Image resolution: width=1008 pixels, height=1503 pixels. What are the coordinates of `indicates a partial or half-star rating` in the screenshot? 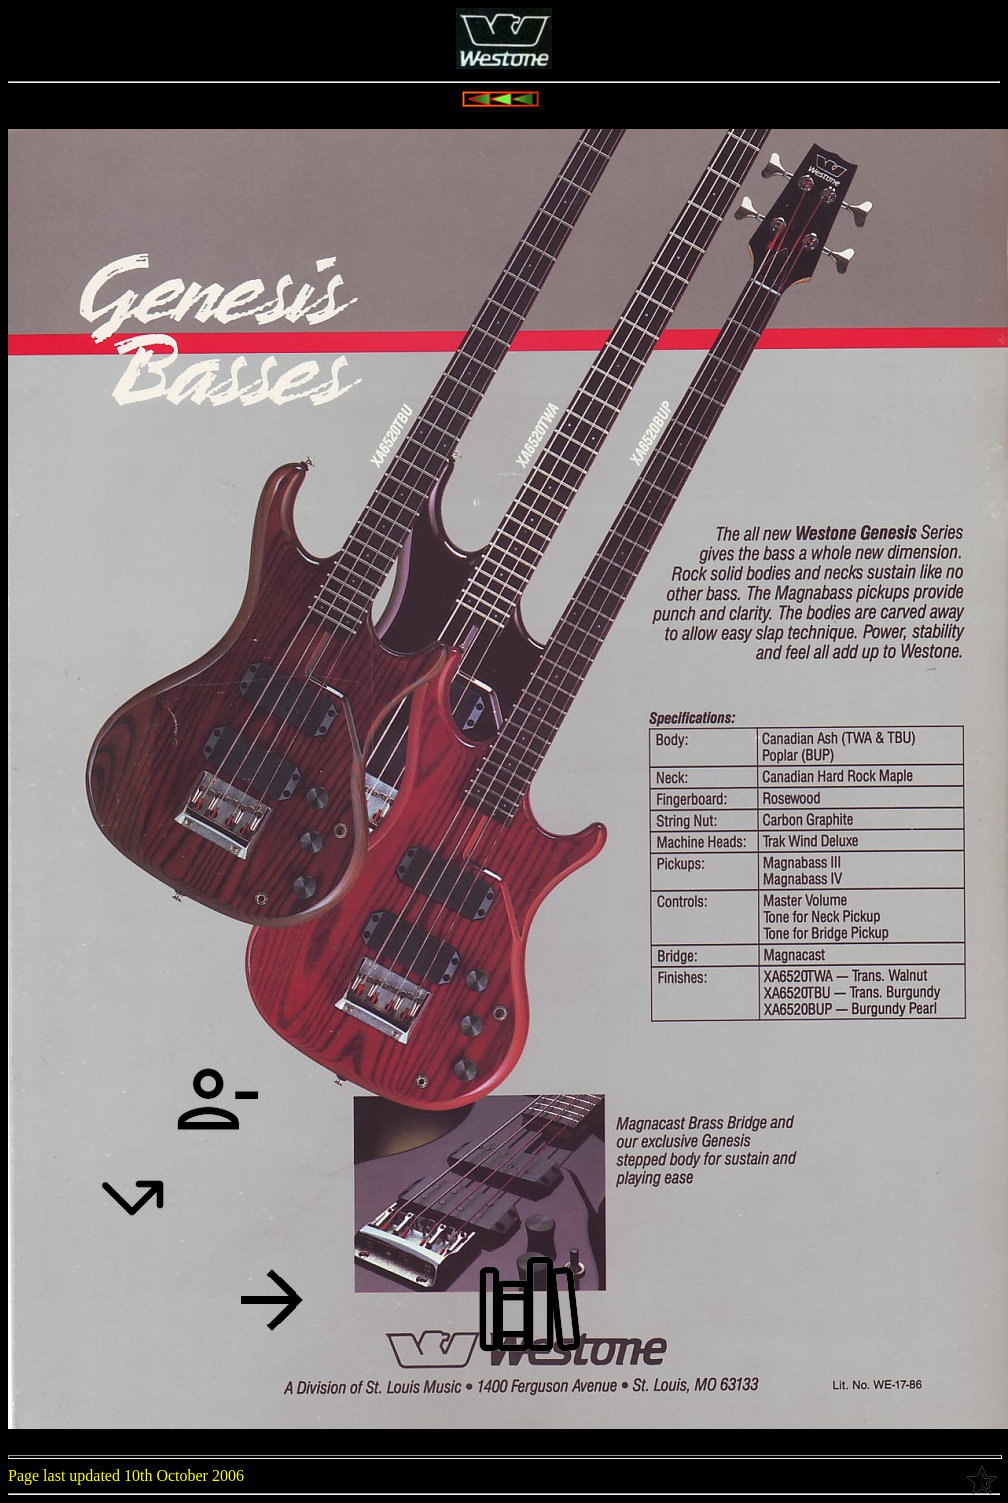 It's located at (982, 1481).